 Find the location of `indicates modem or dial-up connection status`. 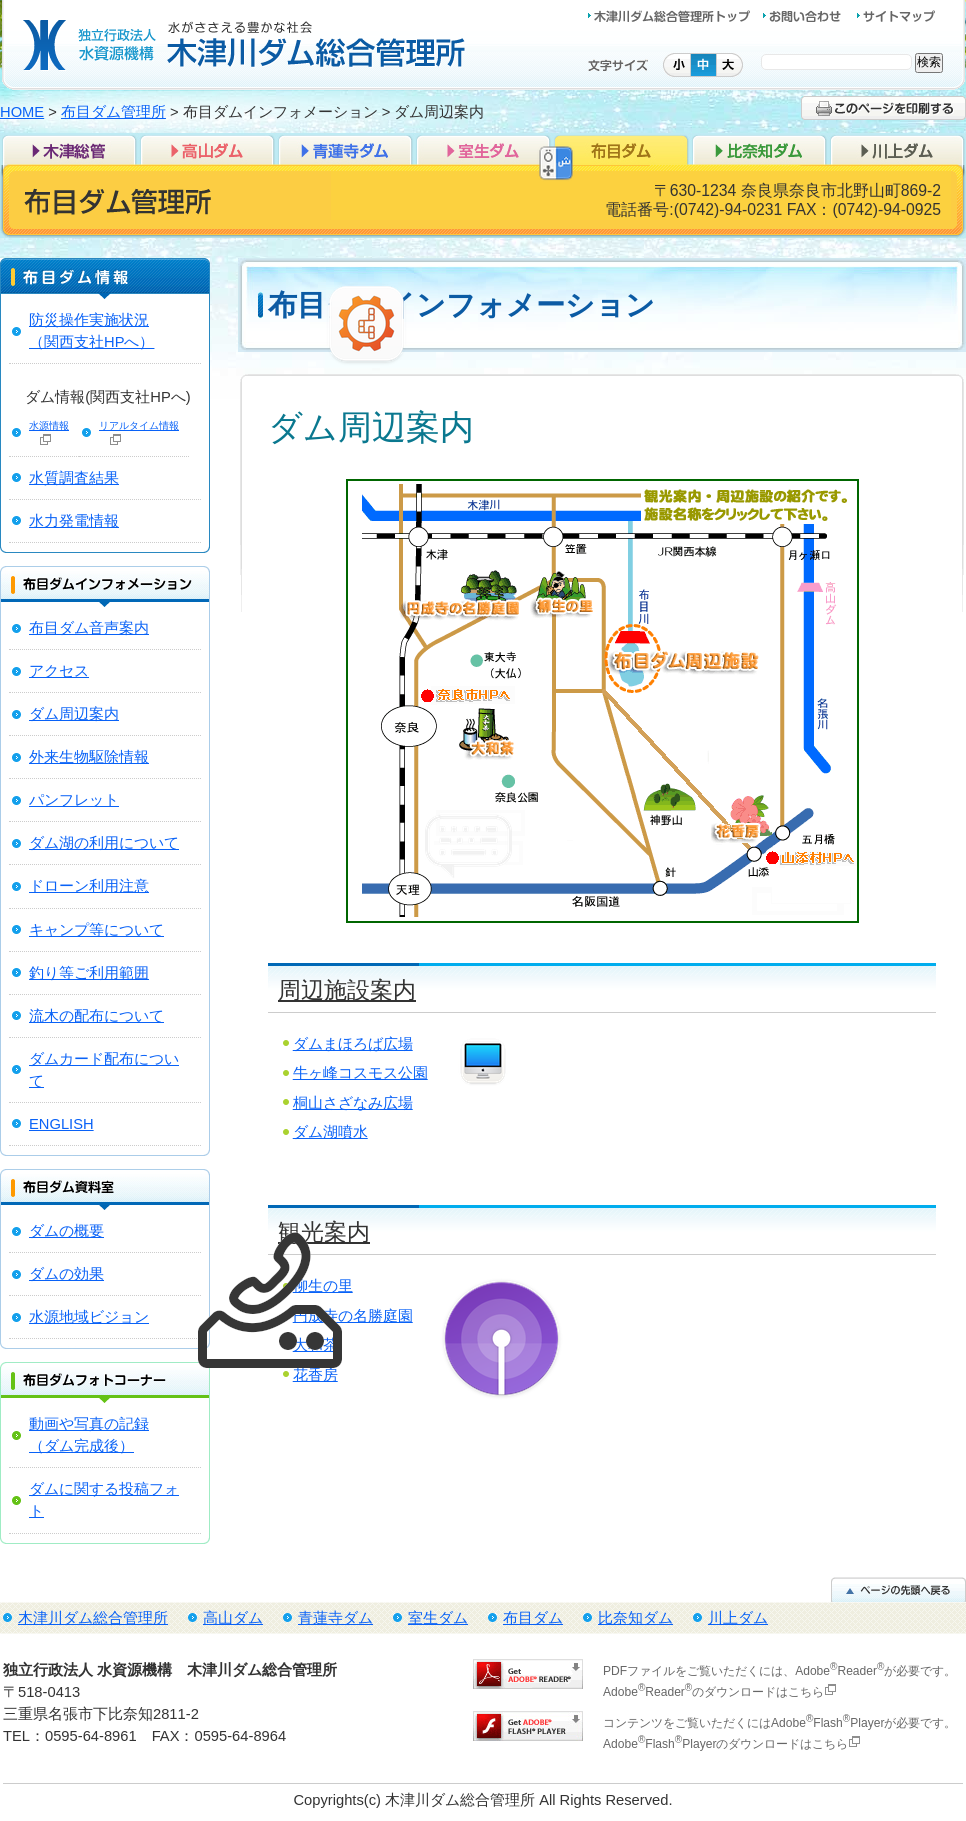

indicates modem or dial-up connection status is located at coordinates (270, 1296).